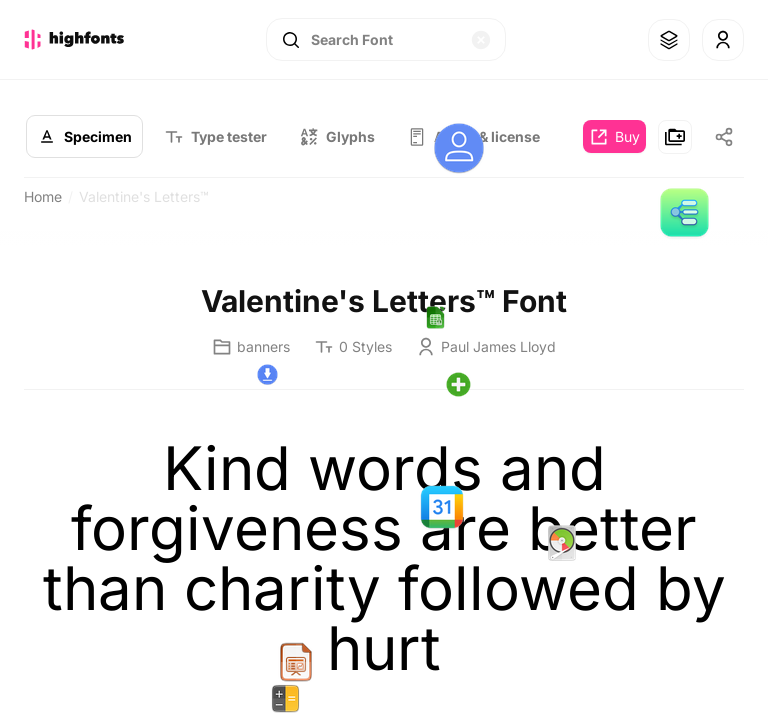 Image resolution: width=768 pixels, height=720 pixels. What do you see at coordinates (458, 384) in the screenshot?
I see `add a new item to the list` at bounding box center [458, 384].